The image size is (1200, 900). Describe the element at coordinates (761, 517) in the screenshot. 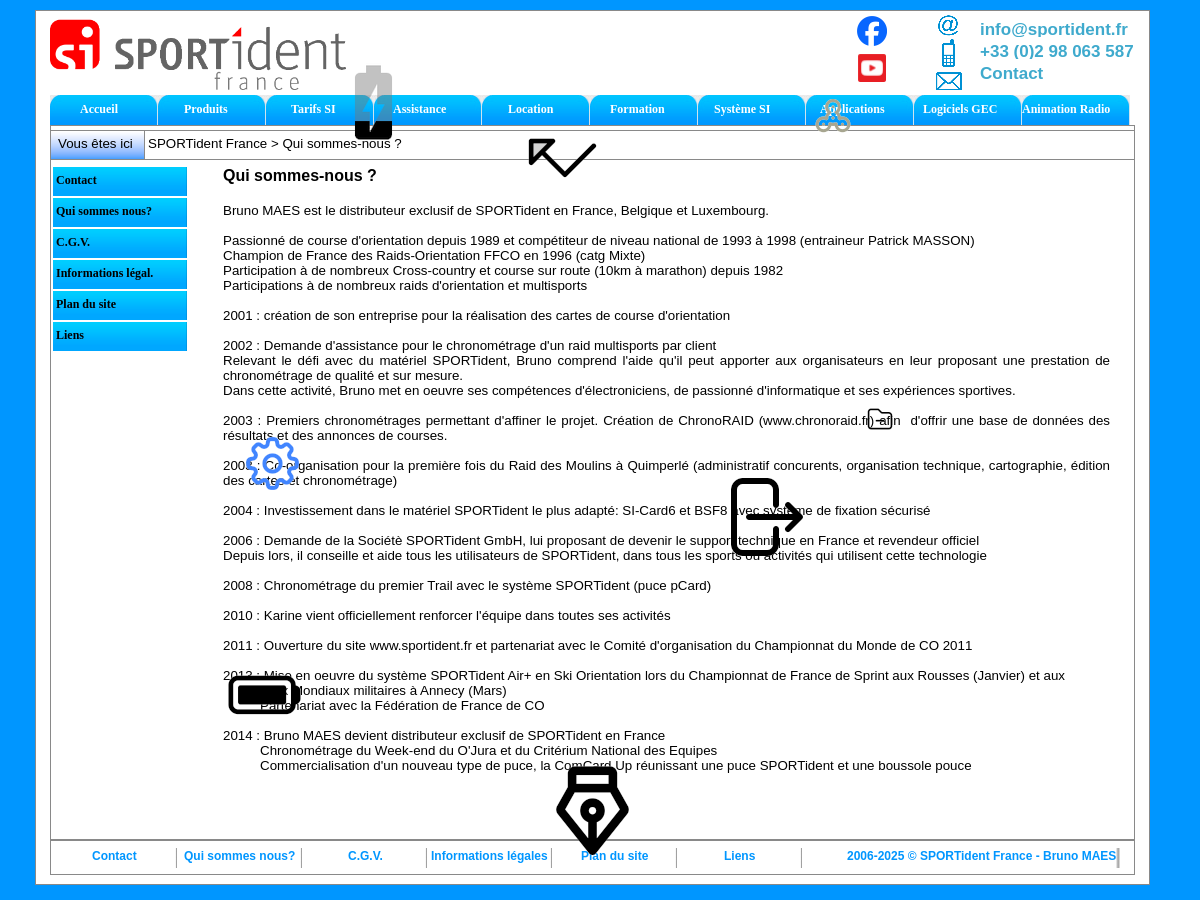

I see `sign out or log out of account` at that location.